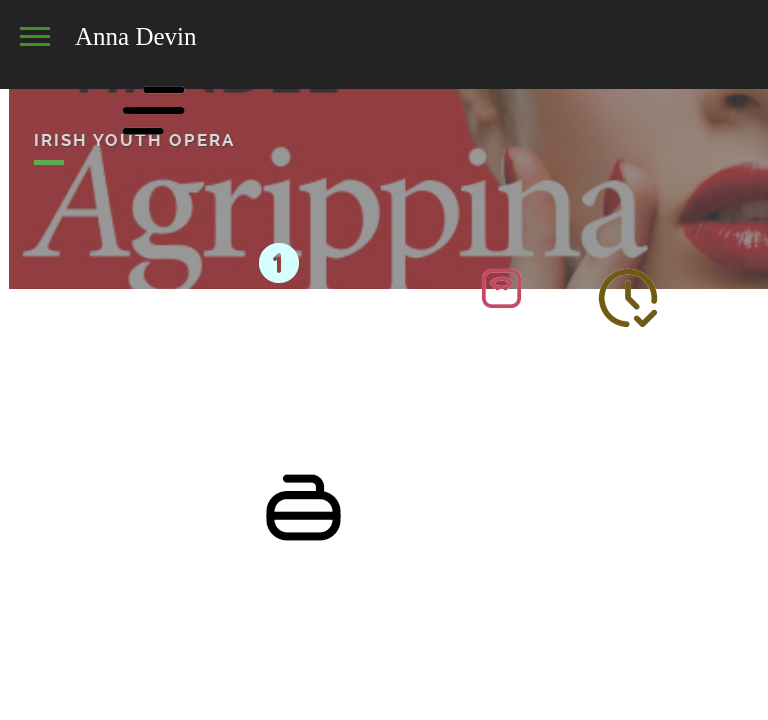  I want to click on open navigation menu, so click(153, 110).